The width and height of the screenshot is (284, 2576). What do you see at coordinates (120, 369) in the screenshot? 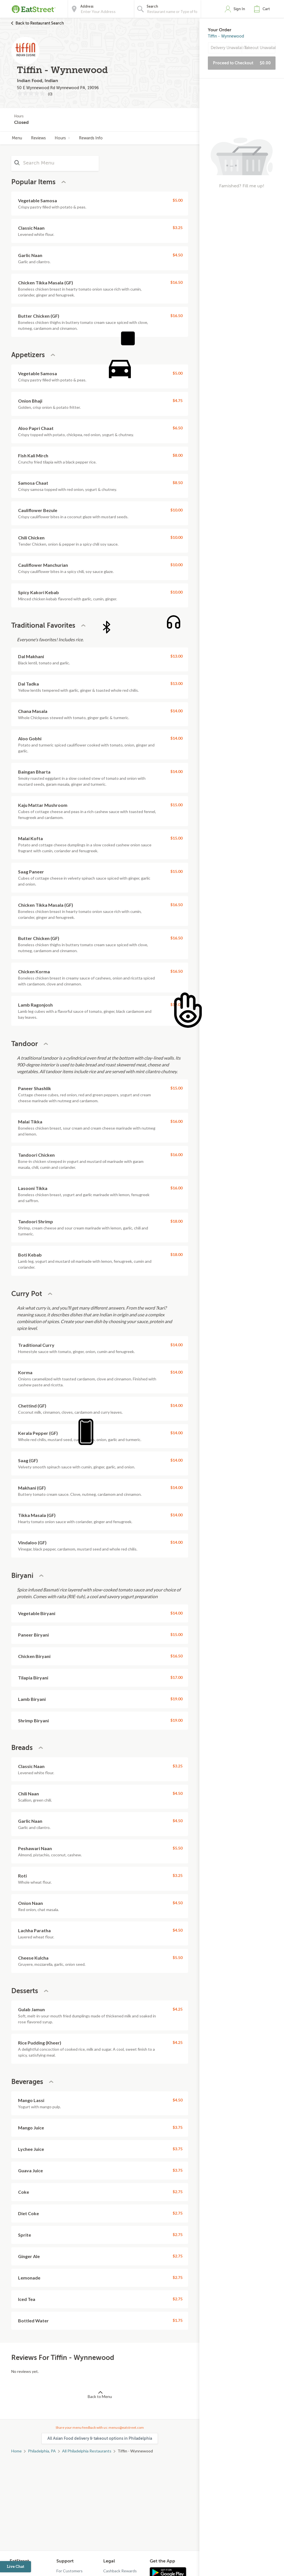
I see `access vehicle or driving settings` at bounding box center [120, 369].